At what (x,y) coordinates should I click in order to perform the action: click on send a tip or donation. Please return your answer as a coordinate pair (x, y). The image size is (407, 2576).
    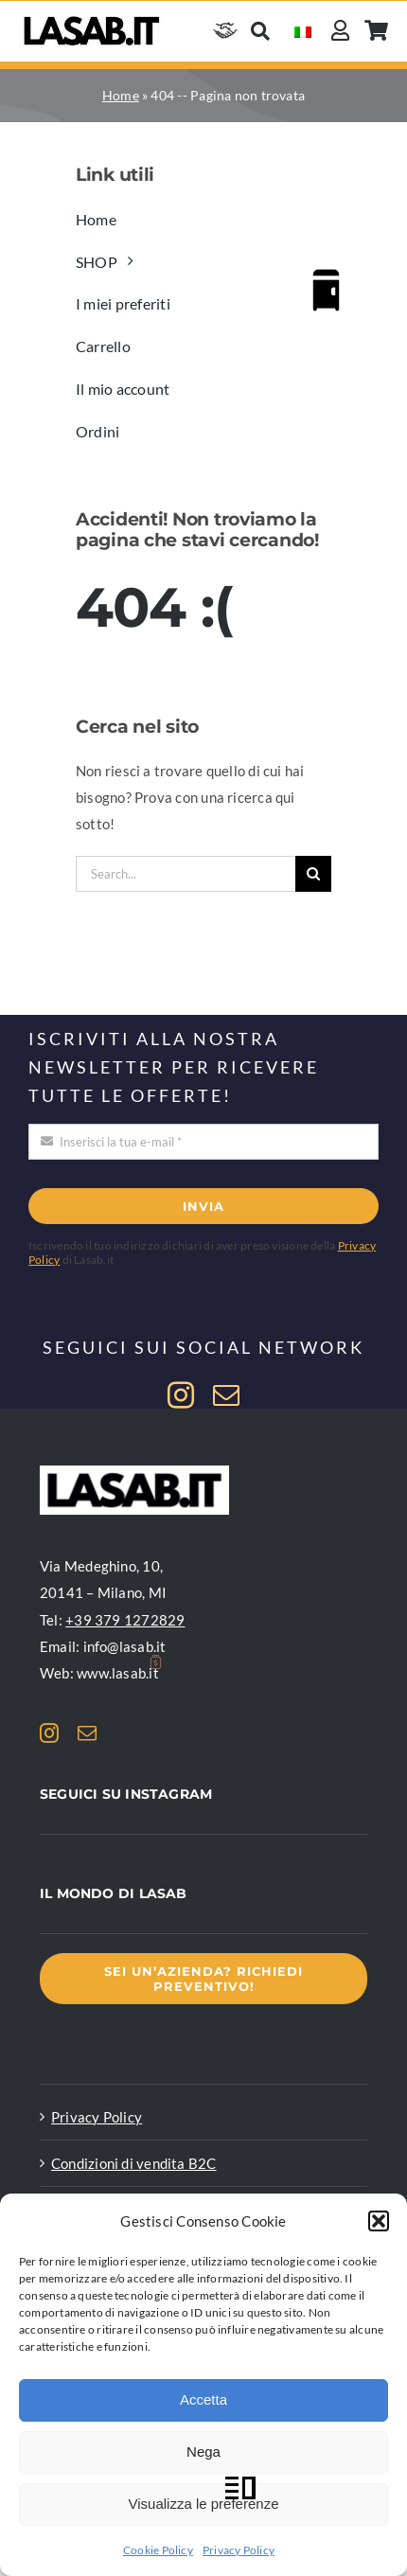
    Looking at the image, I should click on (155, 1661).